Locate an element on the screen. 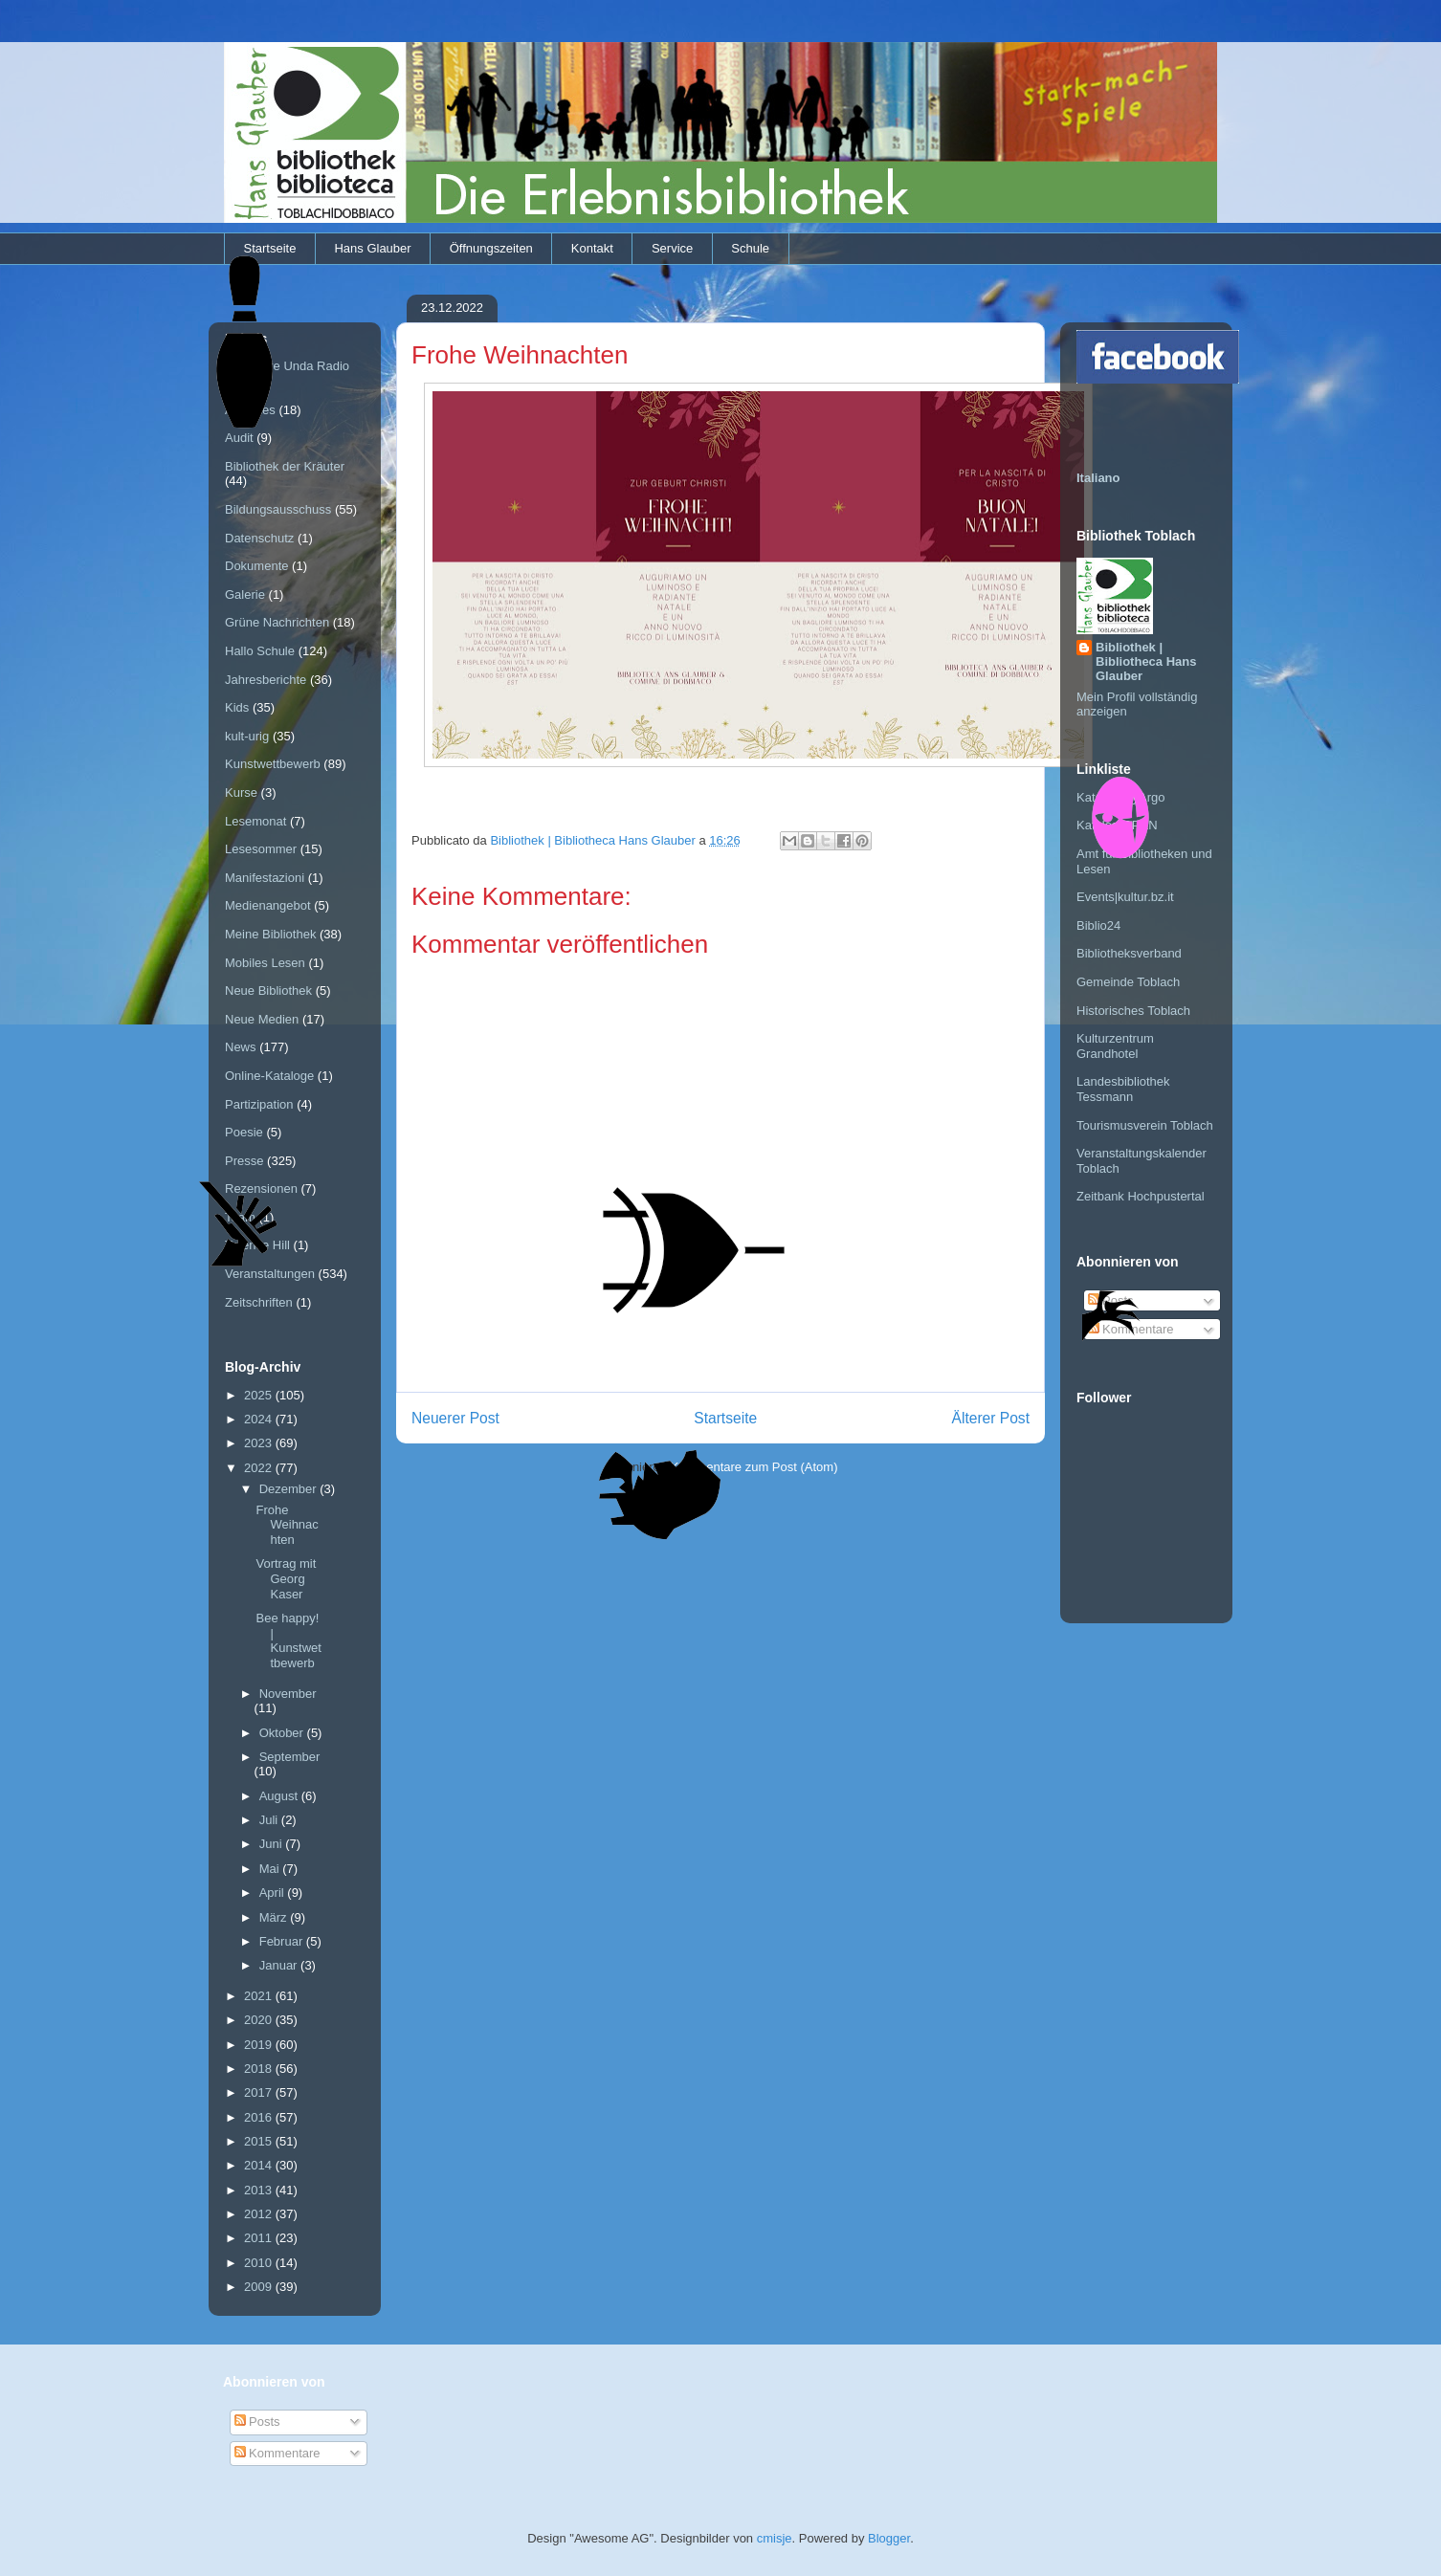 Image resolution: width=1441 pixels, height=2576 pixels. catch or grab an item is located at coordinates (237, 1223).